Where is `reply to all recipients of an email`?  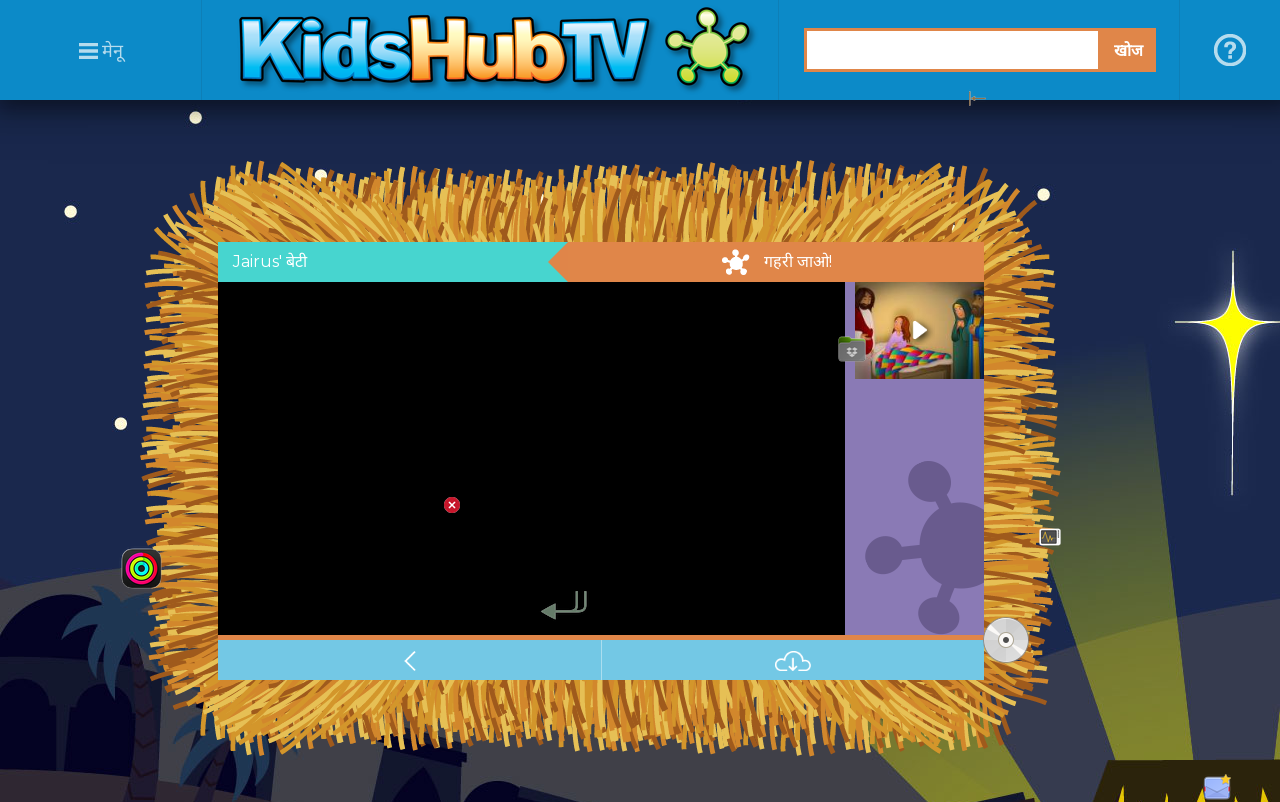 reply to all recipients of an email is located at coordinates (563, 605).